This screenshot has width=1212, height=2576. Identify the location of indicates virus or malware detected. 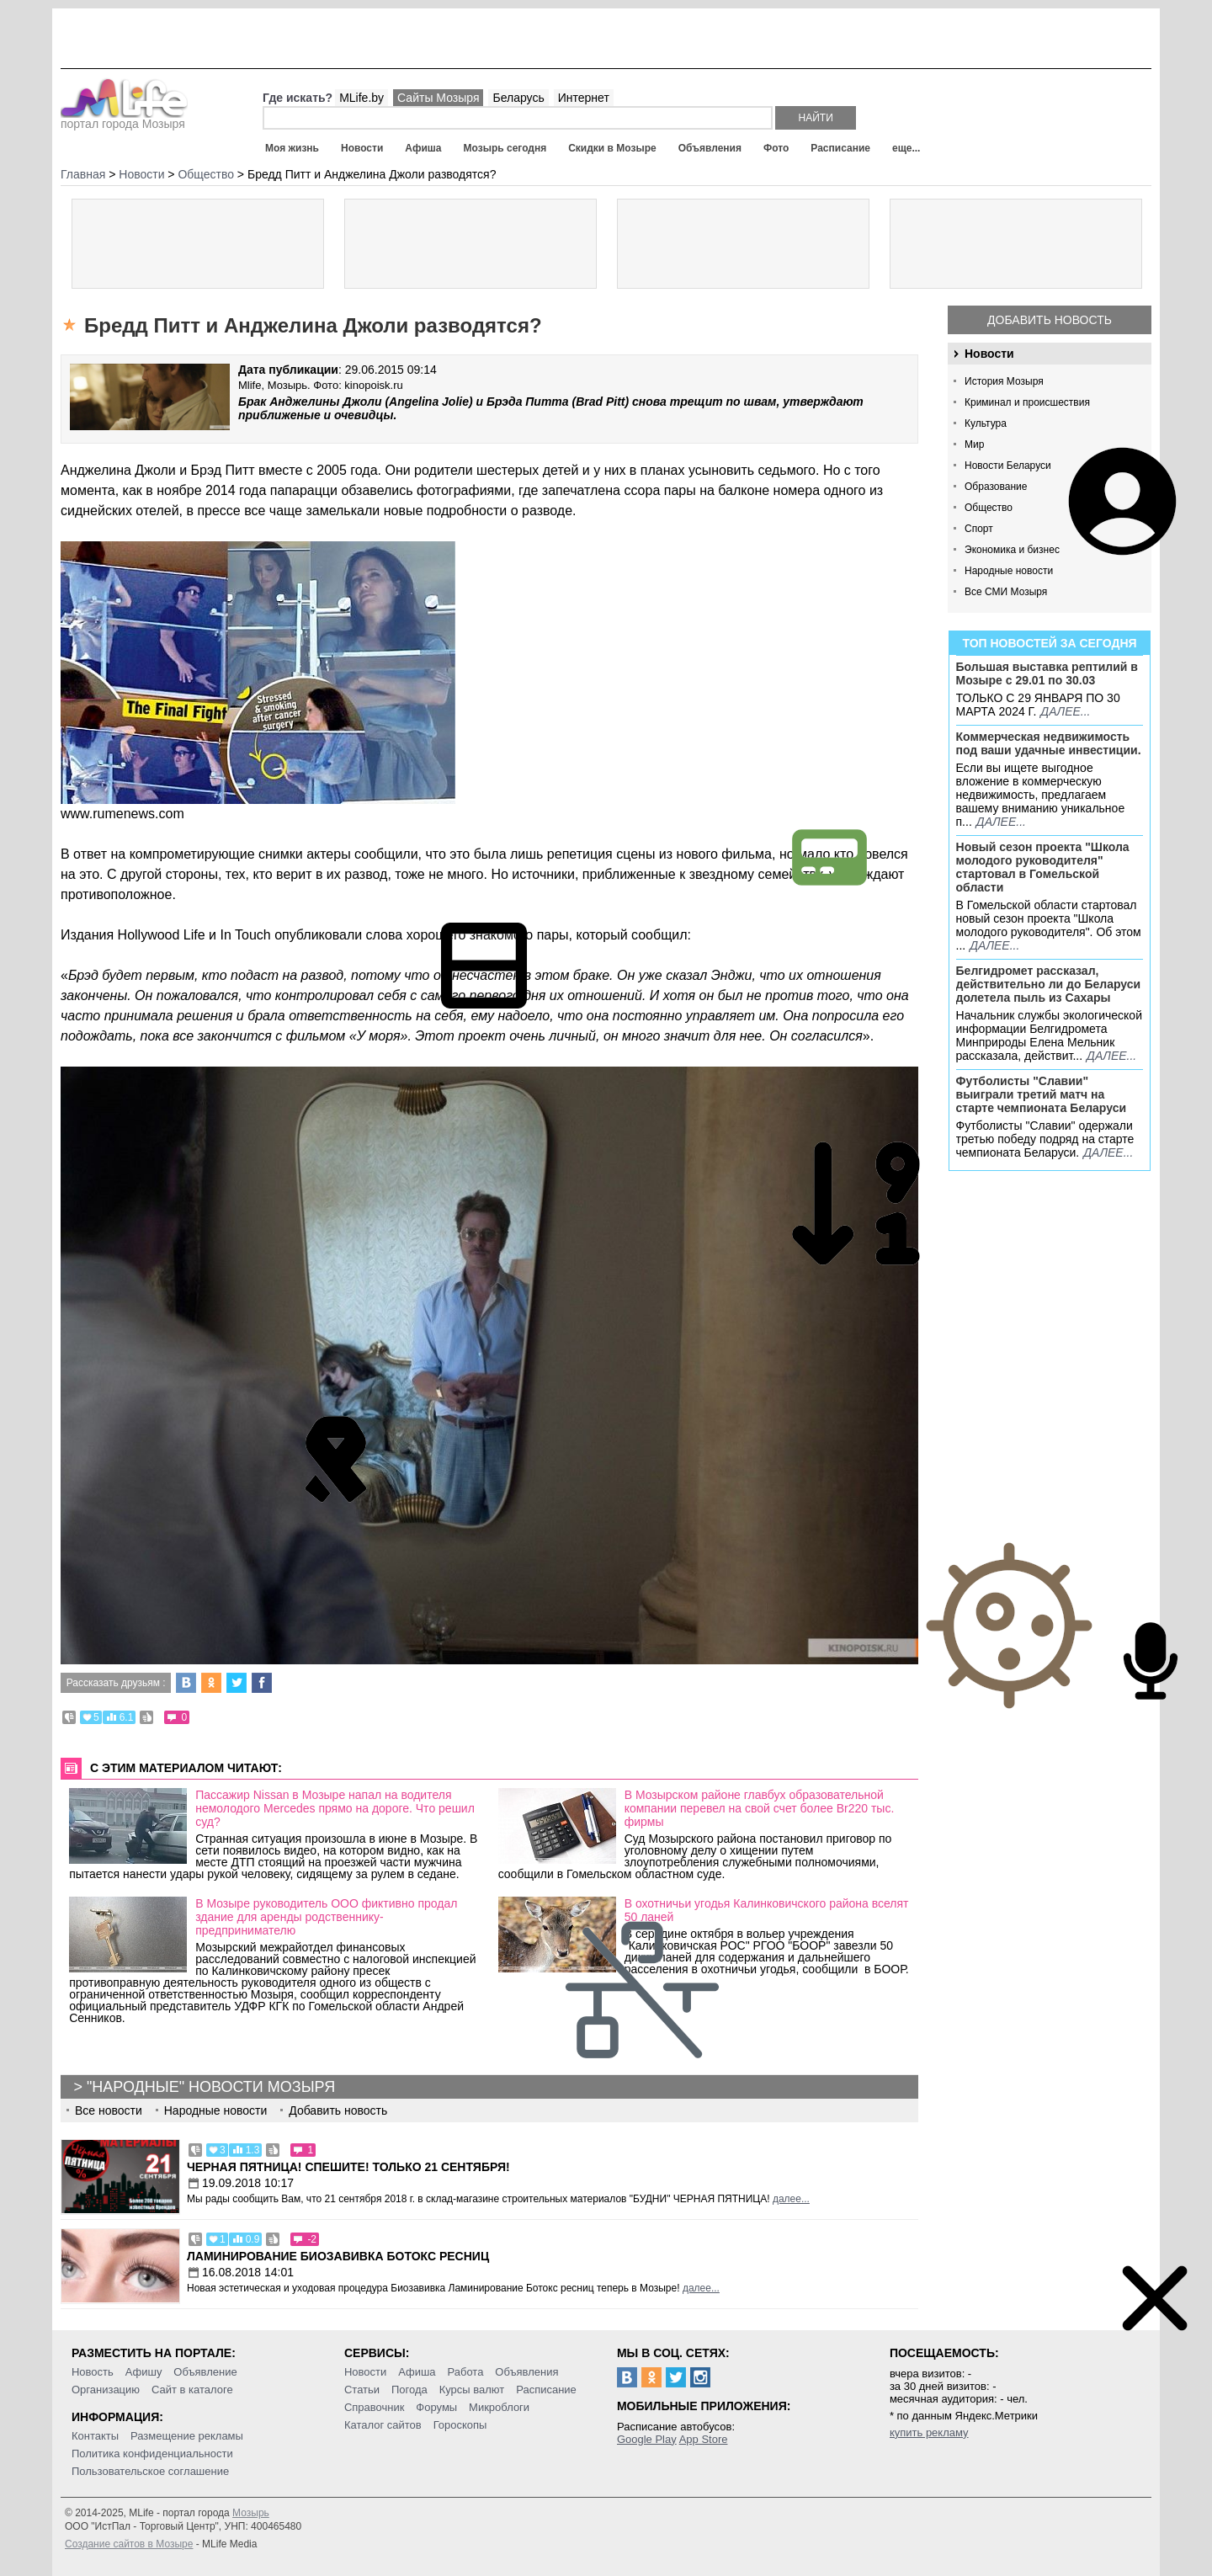
(1009, 1626).